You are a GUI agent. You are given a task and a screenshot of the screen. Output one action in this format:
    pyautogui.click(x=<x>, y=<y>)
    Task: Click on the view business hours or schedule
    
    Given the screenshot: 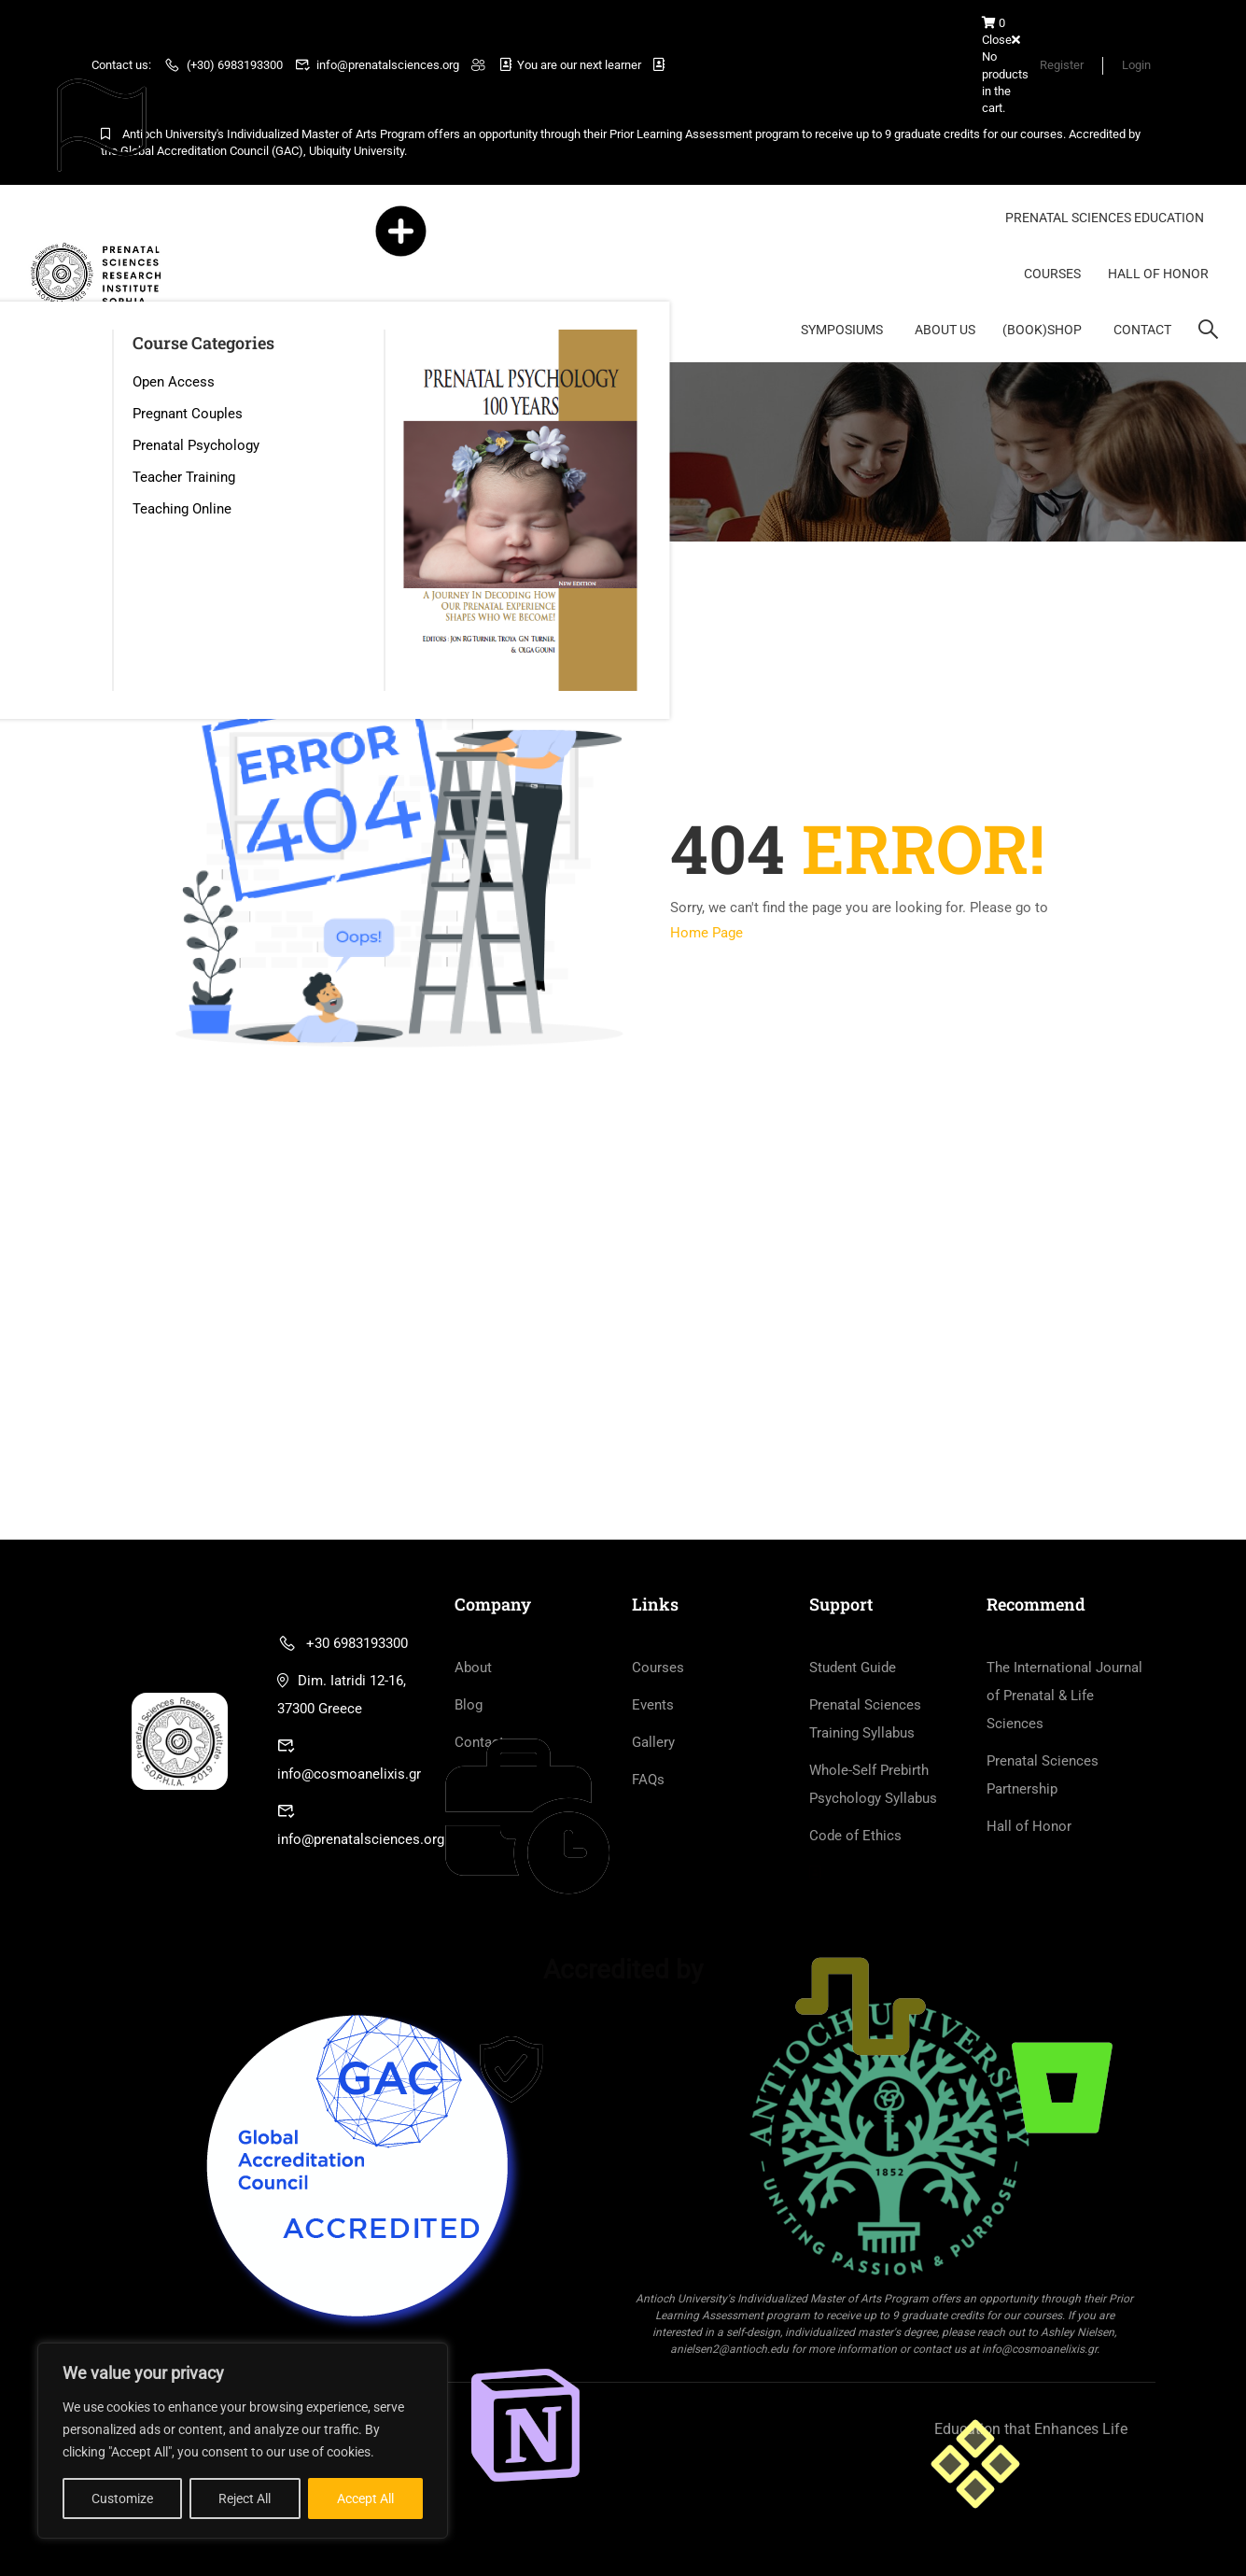 What is the action you would take?
    pyautogui.click(x=518, y=1811)
    